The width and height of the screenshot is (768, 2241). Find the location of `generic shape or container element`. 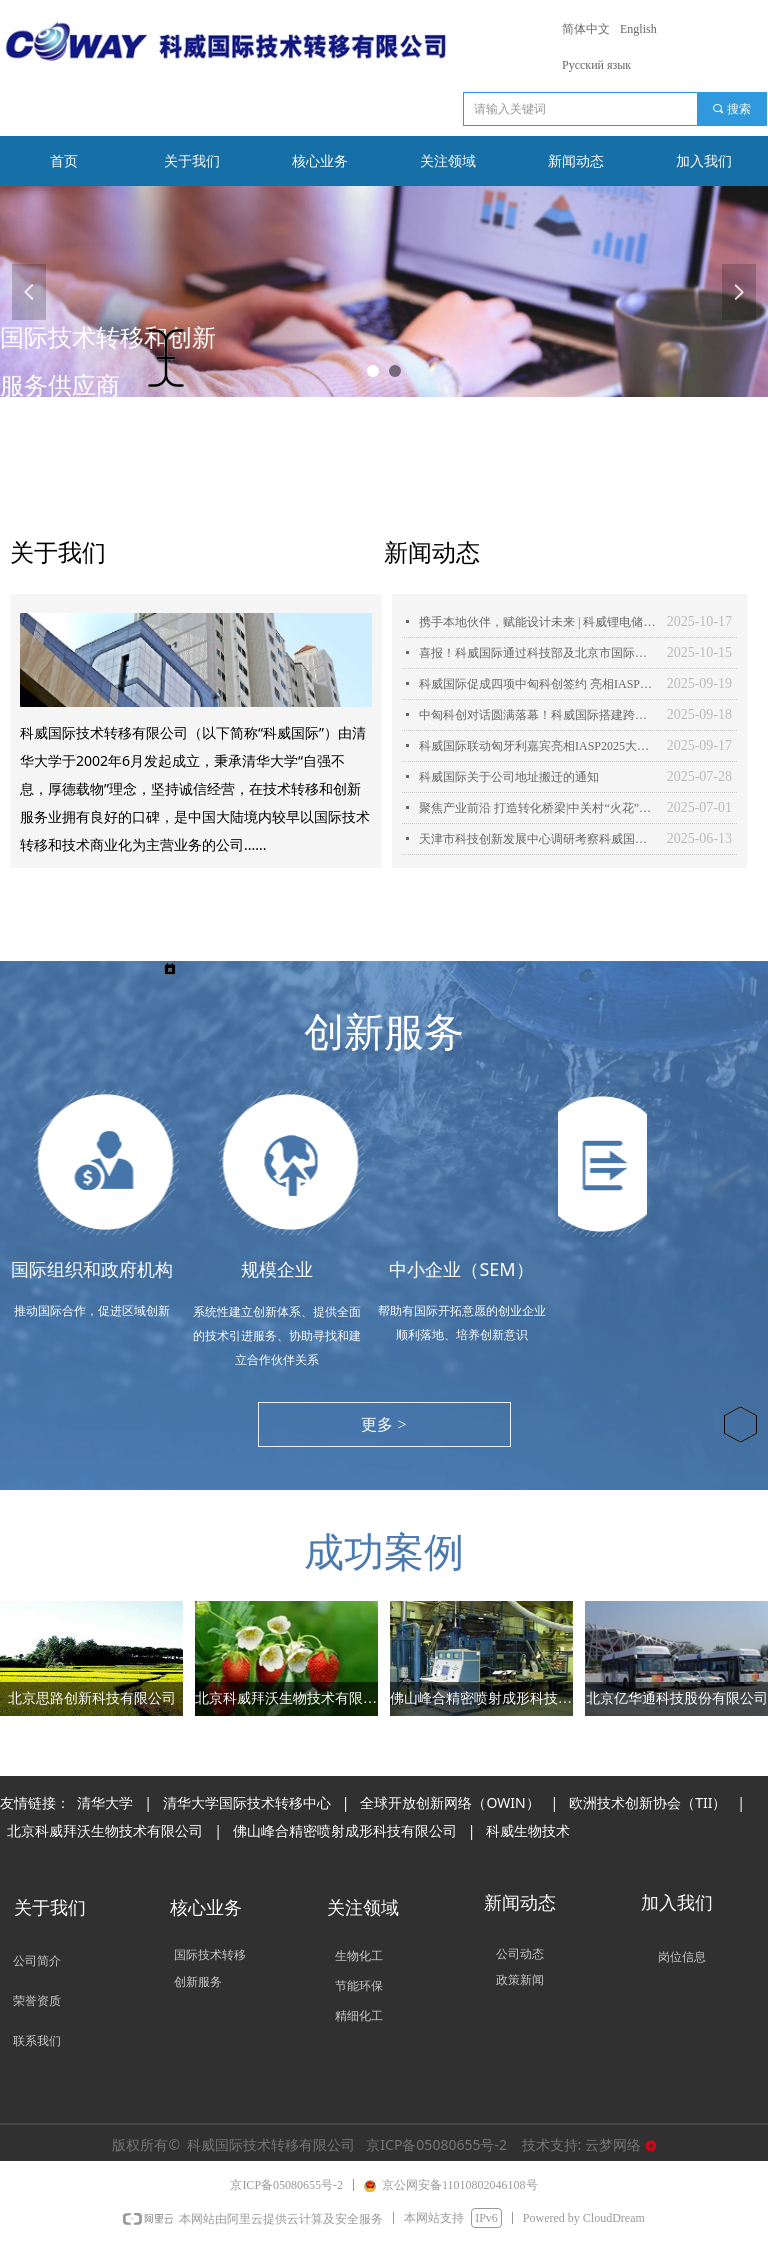

generic shape or container element is located at coordinates (740, 1424).